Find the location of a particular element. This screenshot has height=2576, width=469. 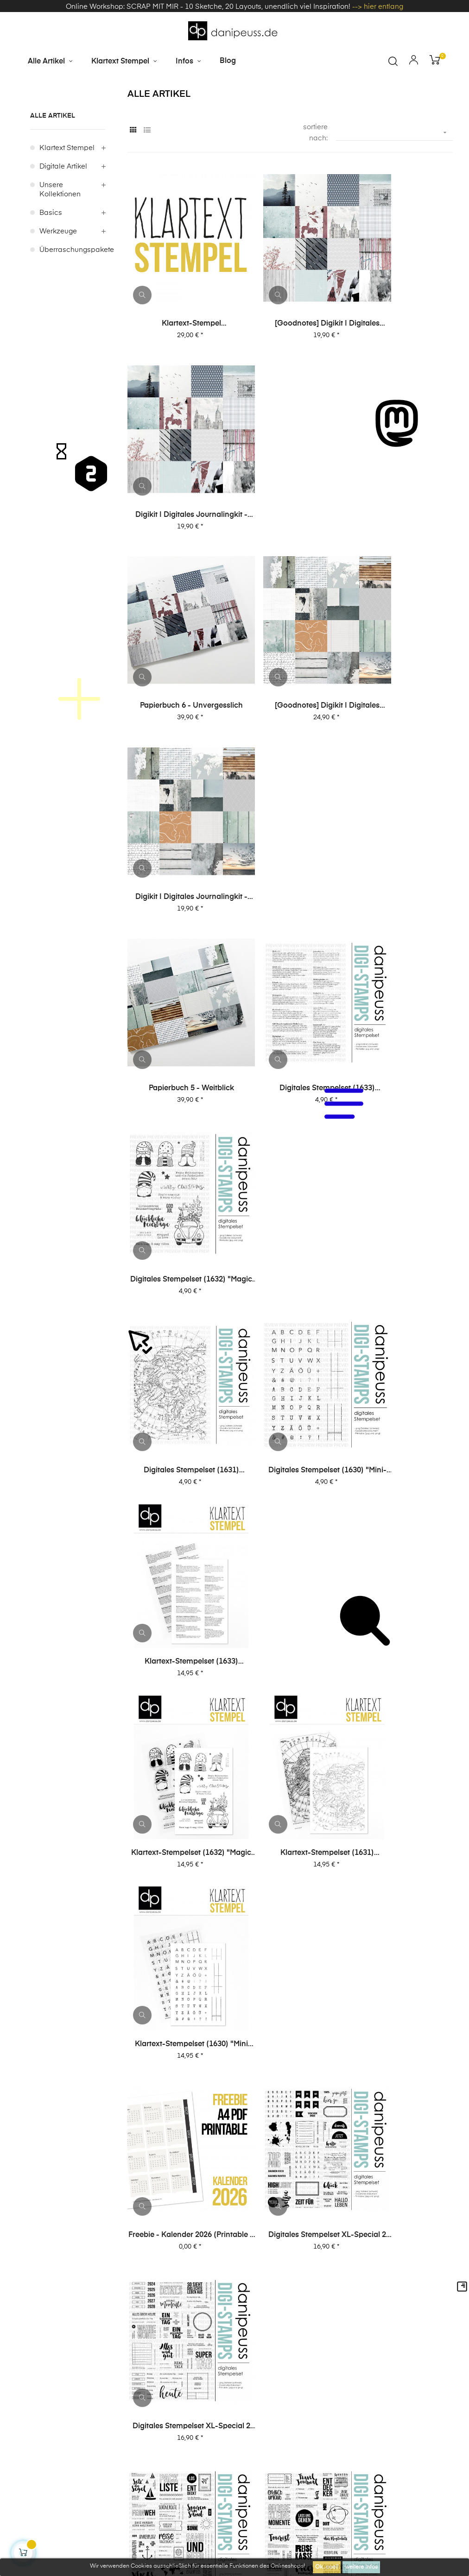

click action confirmed is located at coordinates (139, 1341).